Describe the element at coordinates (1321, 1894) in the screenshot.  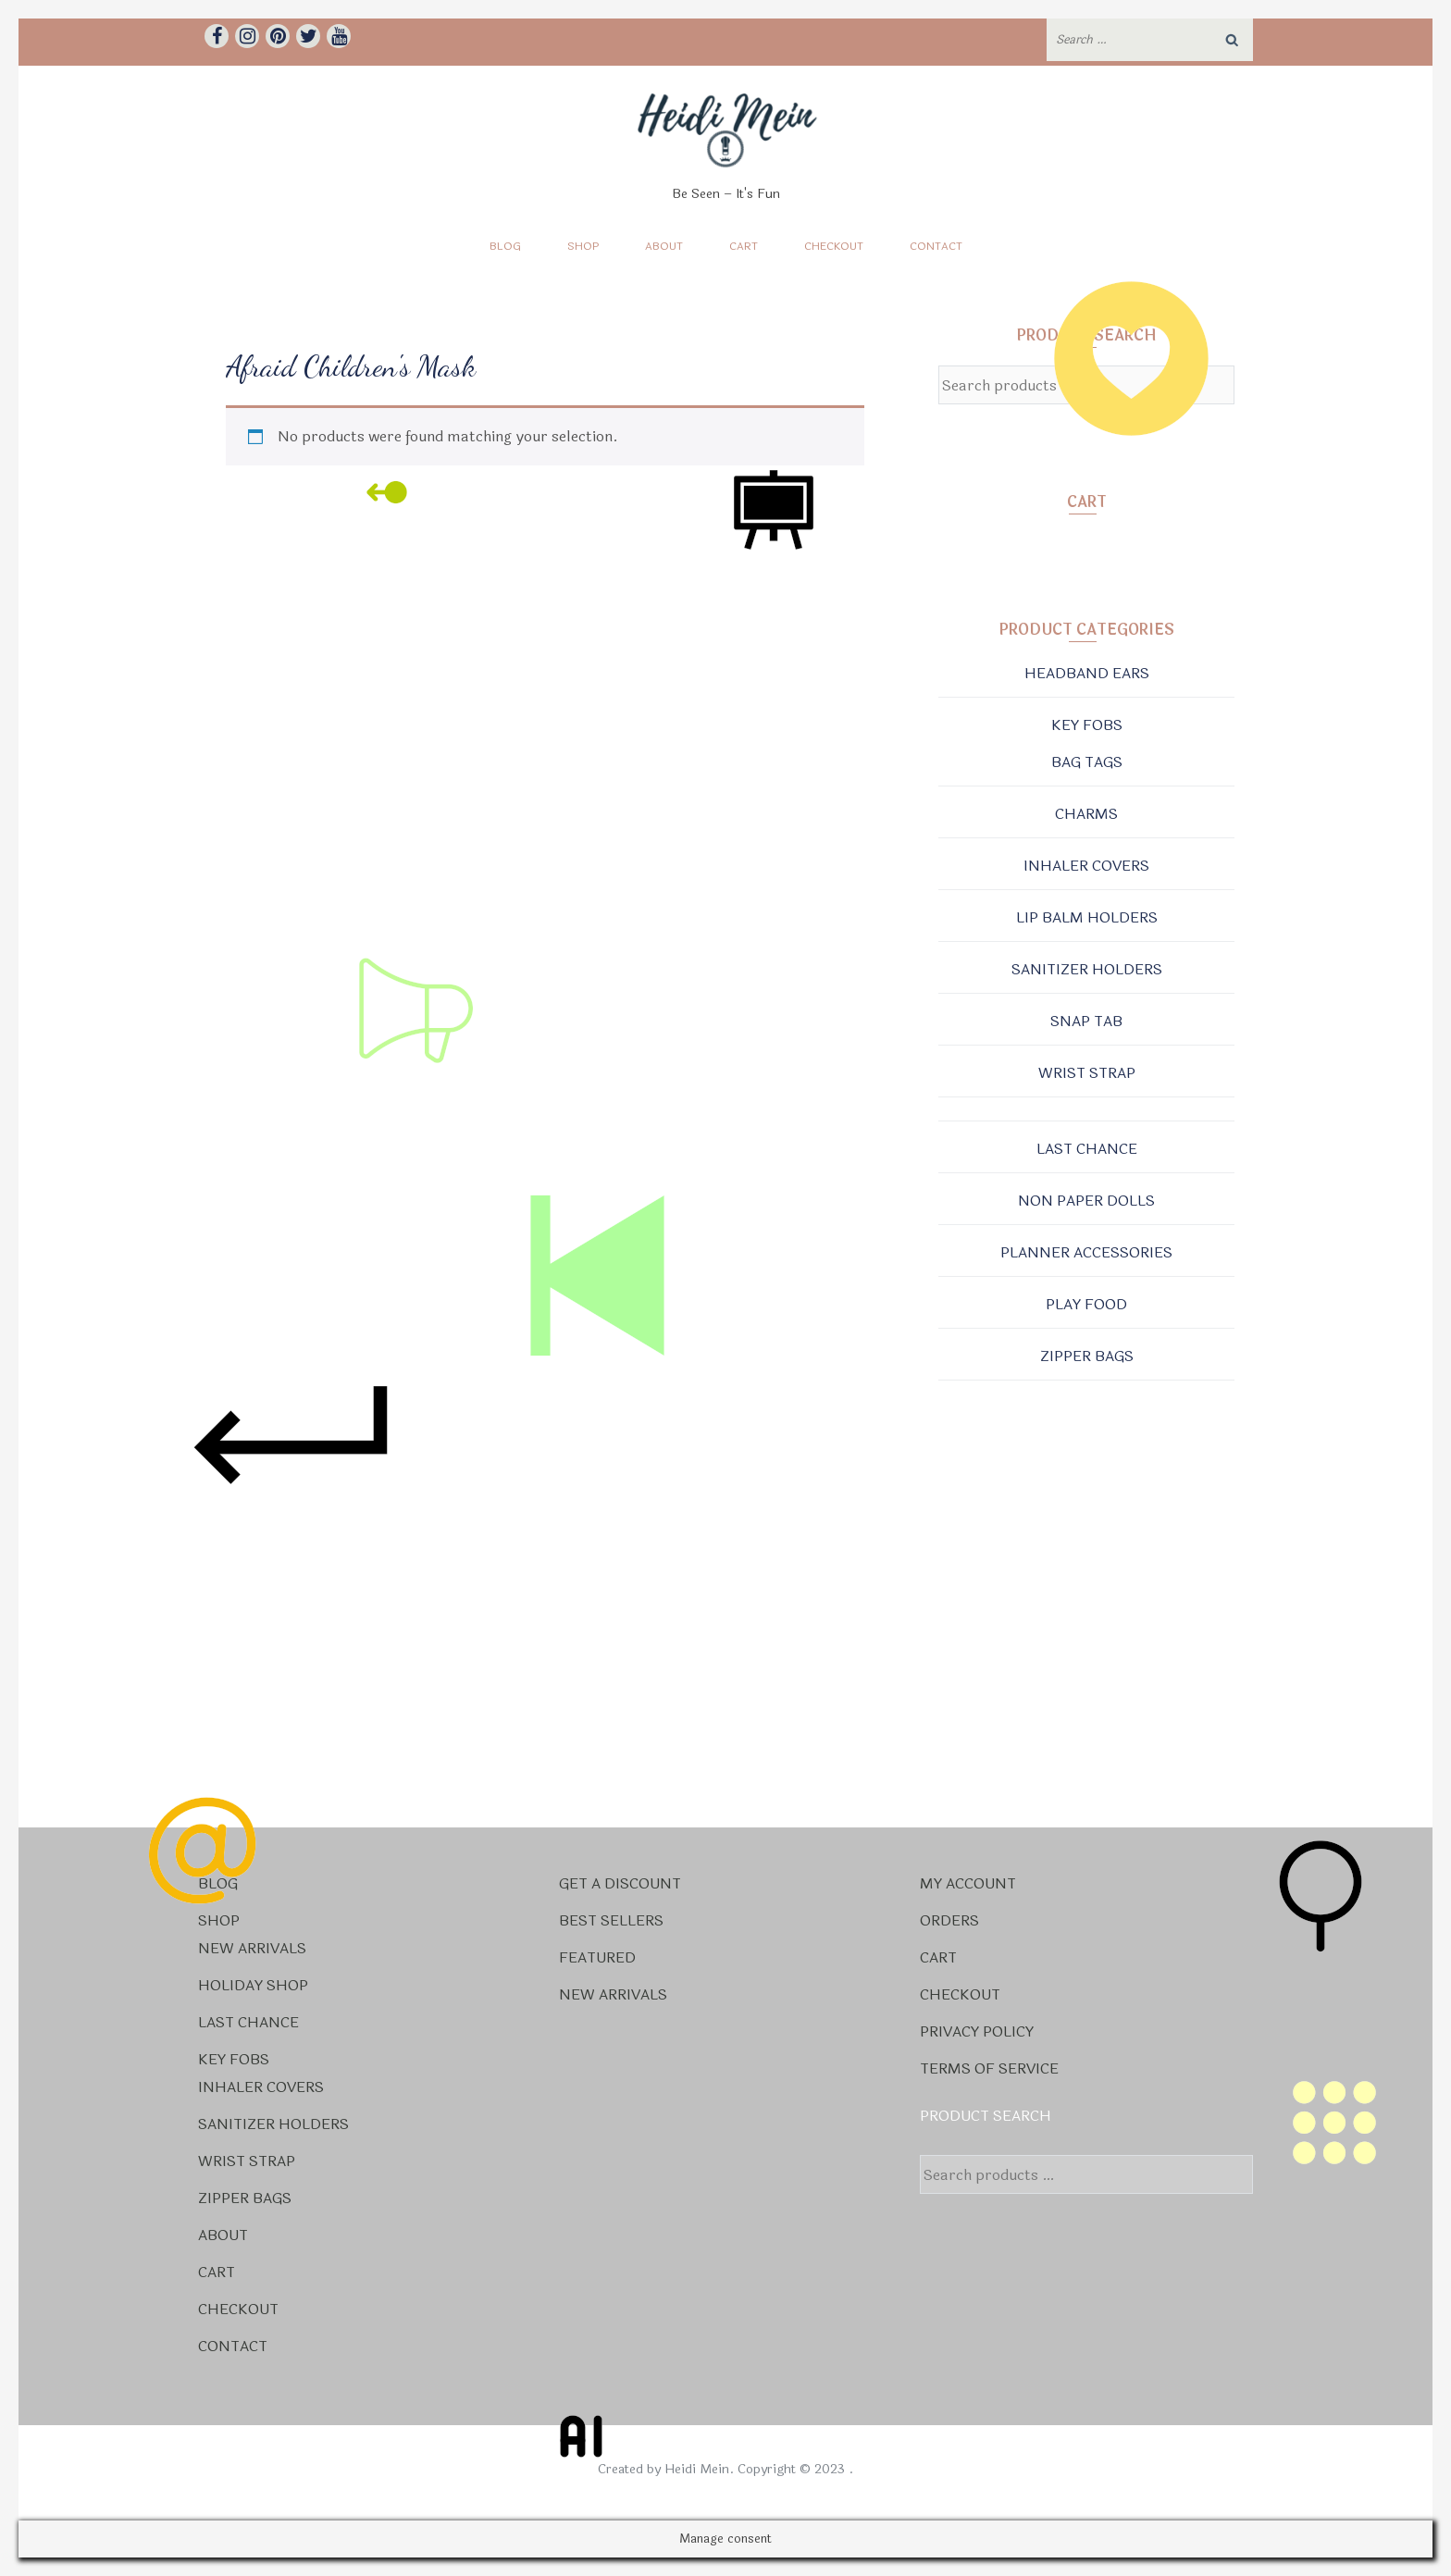
I see `select neuter or non-binary gender option` at that location.